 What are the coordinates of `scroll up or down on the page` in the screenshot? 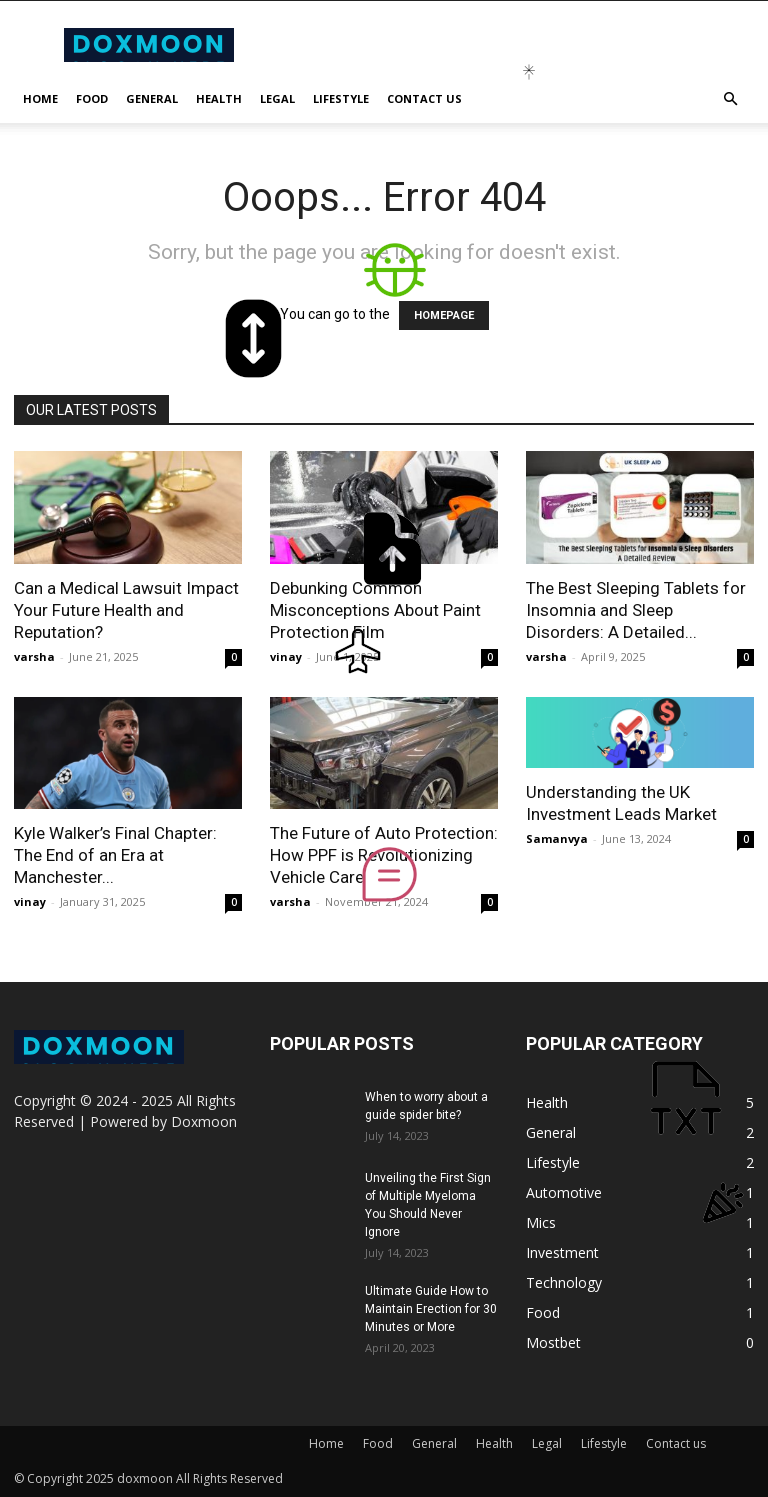 It's located at (253, 338).